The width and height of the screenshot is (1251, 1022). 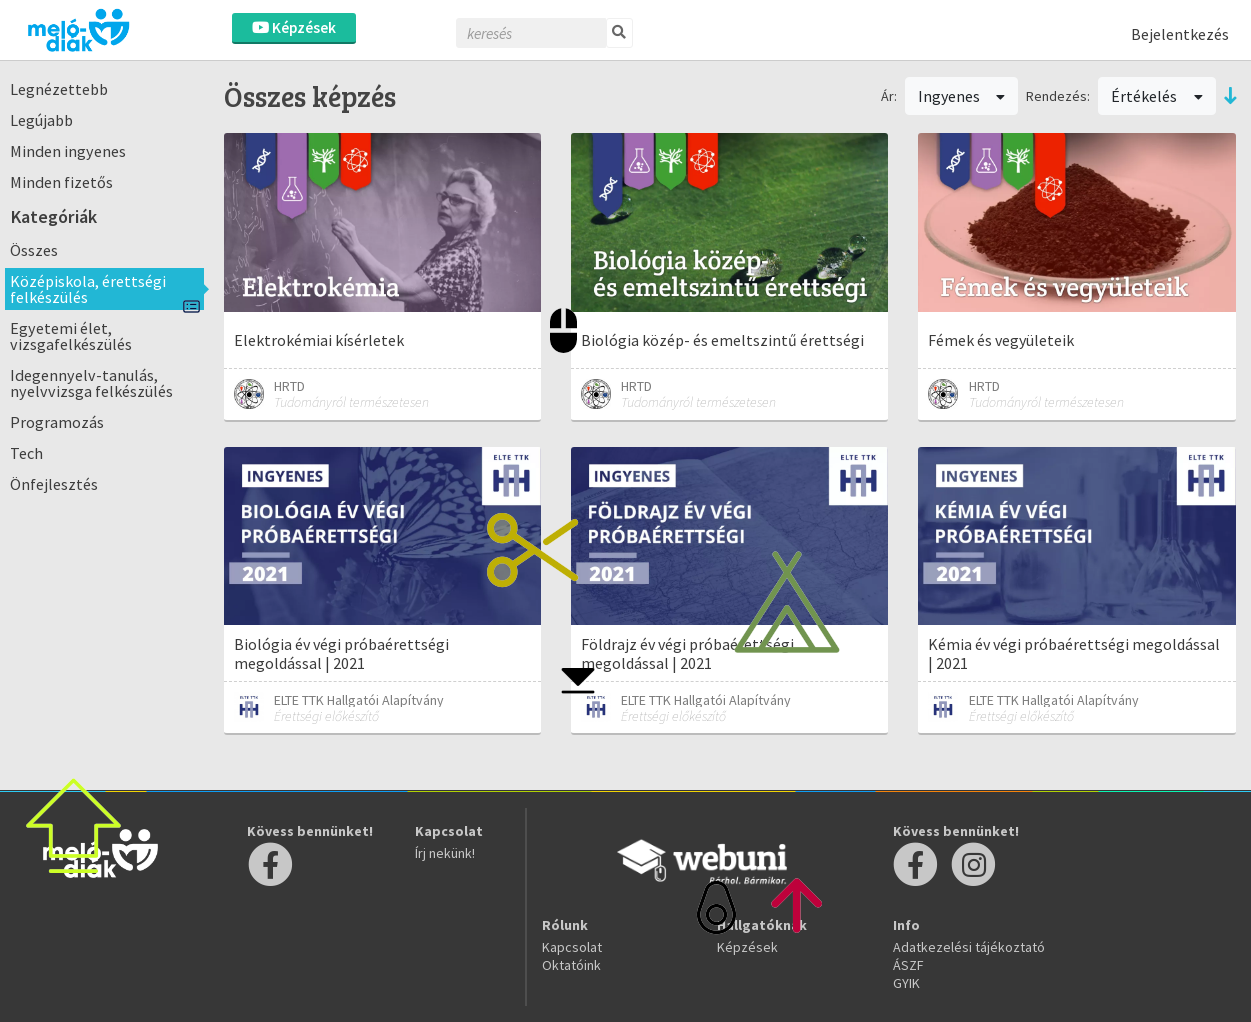 I want to click on indicates healthy or vegetarian food options, so click(x=716, y=907).